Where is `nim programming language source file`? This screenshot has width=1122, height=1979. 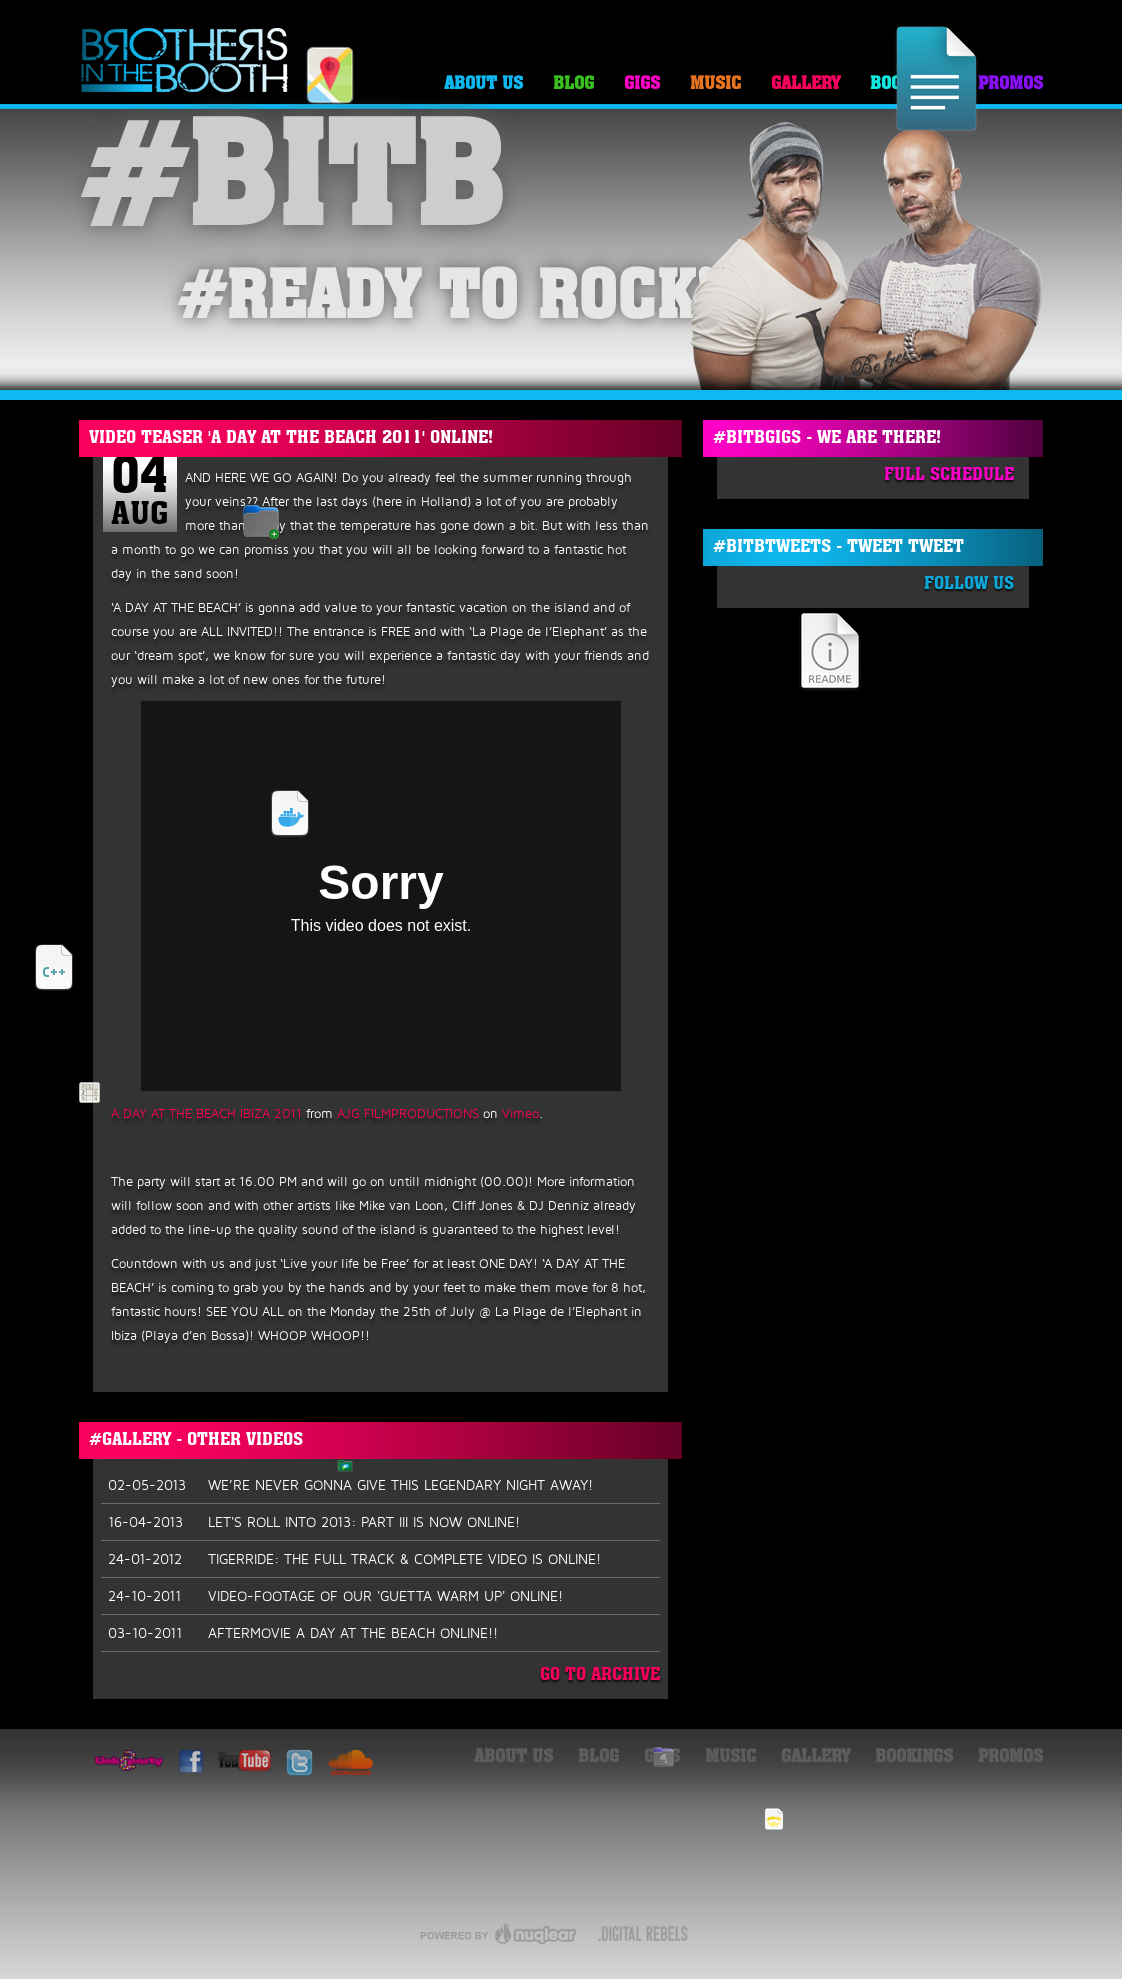
nim programming language source file is located at coordinates (774, 1819).